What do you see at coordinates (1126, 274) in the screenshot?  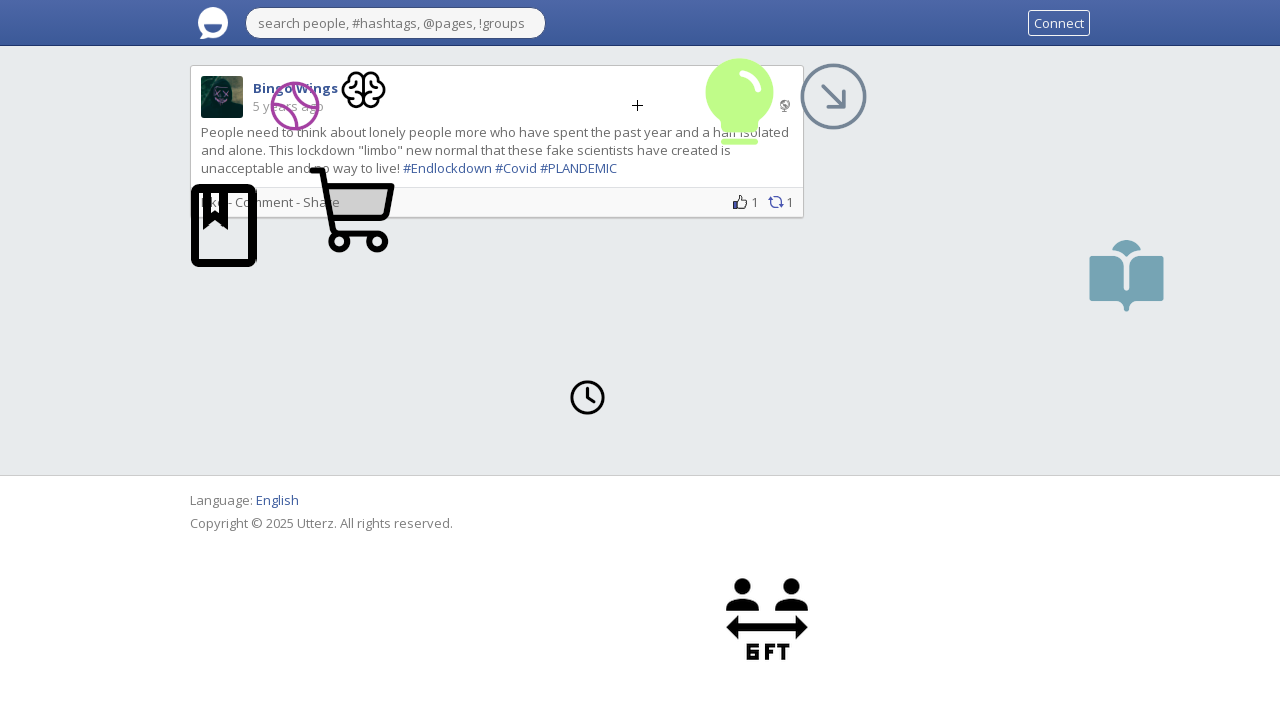 I see `view user profile or contact details` at bounding box center [1126, 274].